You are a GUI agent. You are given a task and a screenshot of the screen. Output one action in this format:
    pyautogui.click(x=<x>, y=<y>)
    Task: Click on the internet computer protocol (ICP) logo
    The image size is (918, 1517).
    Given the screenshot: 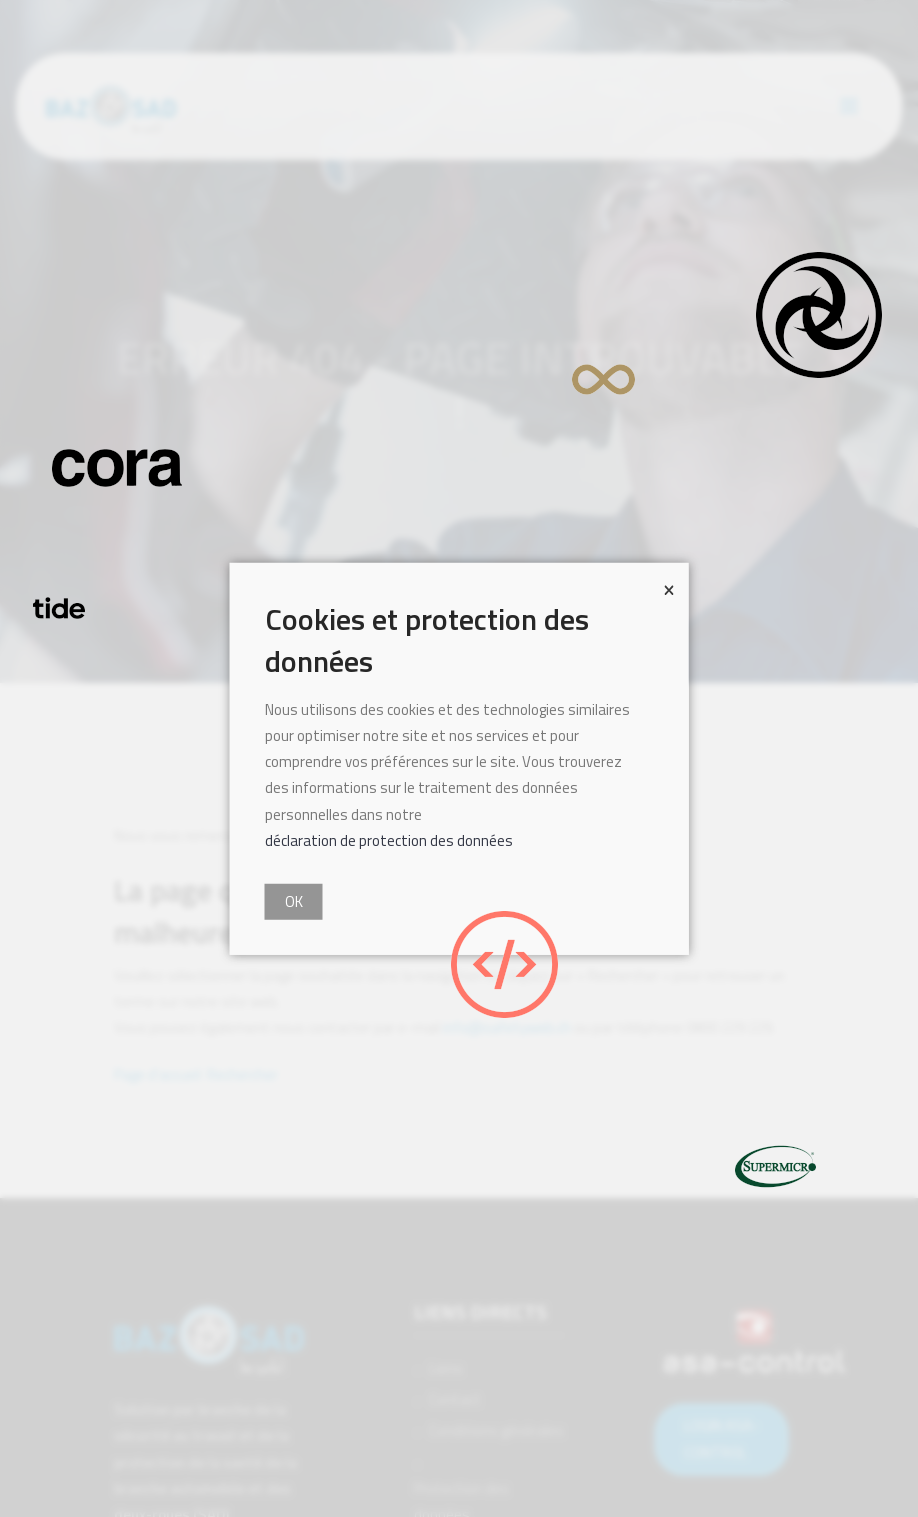 What is the action you would take?
    pyautogui.click(x=603, y=379)
    